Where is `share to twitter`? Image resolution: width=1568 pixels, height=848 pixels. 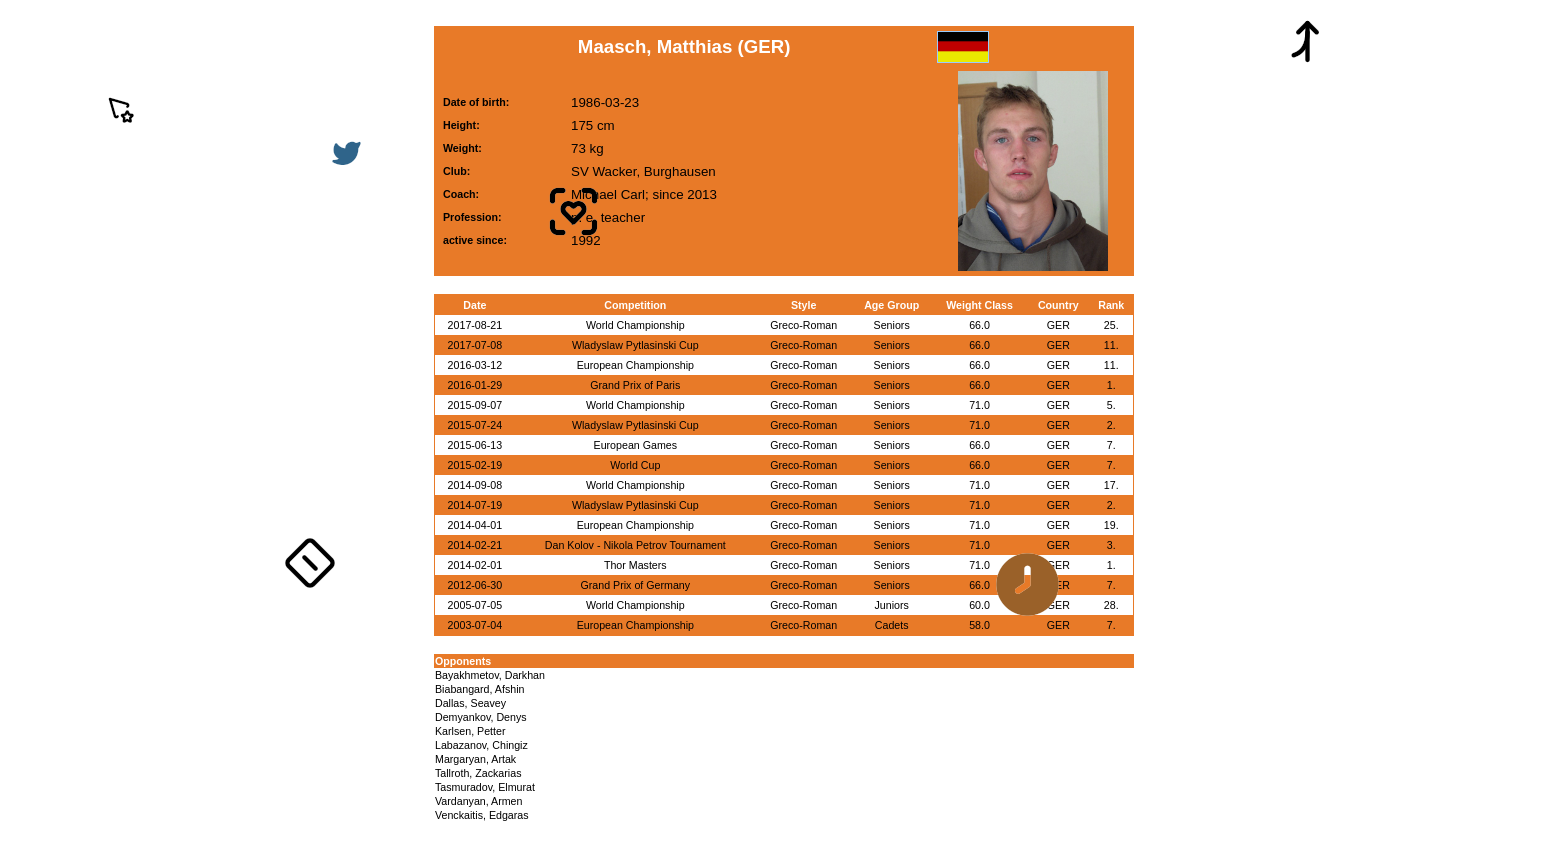
share to twitter is located at coordinates (346, 153).